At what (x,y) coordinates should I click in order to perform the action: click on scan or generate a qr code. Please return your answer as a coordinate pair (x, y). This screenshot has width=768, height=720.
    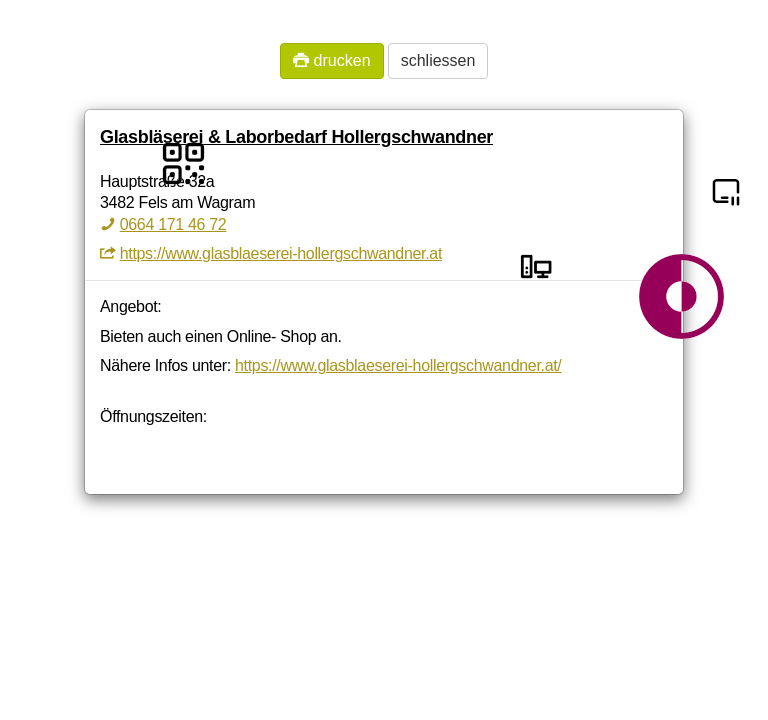
    Looking at the image, I should click on (183, 163).